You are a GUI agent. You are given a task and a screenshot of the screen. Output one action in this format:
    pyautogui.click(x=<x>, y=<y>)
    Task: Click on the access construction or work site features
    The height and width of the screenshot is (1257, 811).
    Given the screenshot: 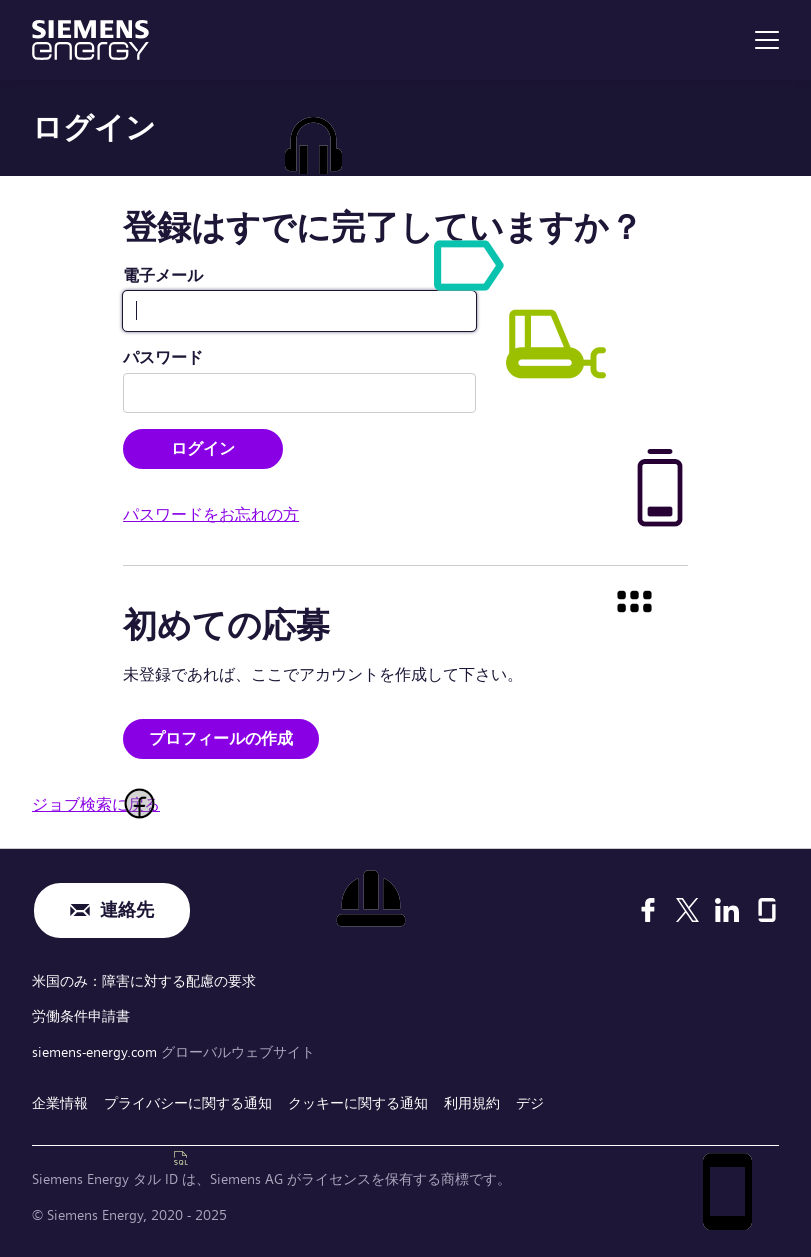 What is the action you would take?
    pyautogui.click(x=371, y=902)
    